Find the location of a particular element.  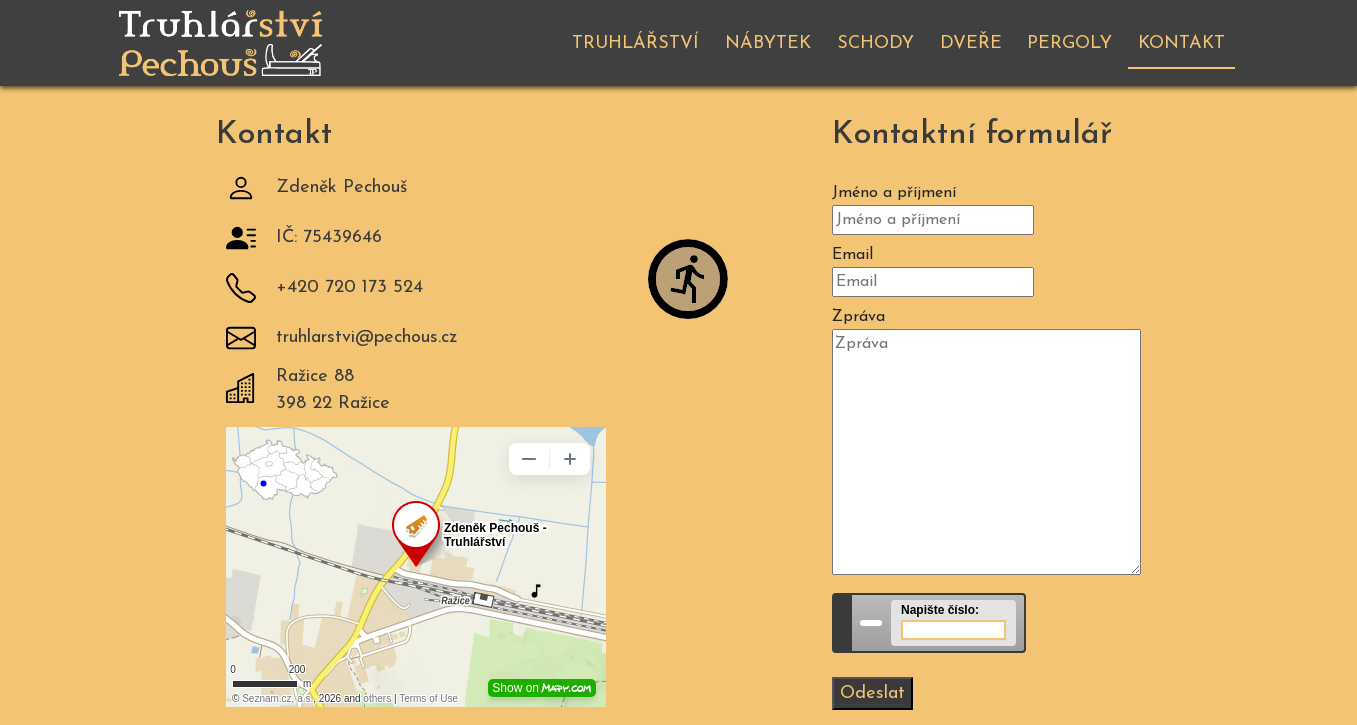

access music or audio player is located at coordinates (536, 591).